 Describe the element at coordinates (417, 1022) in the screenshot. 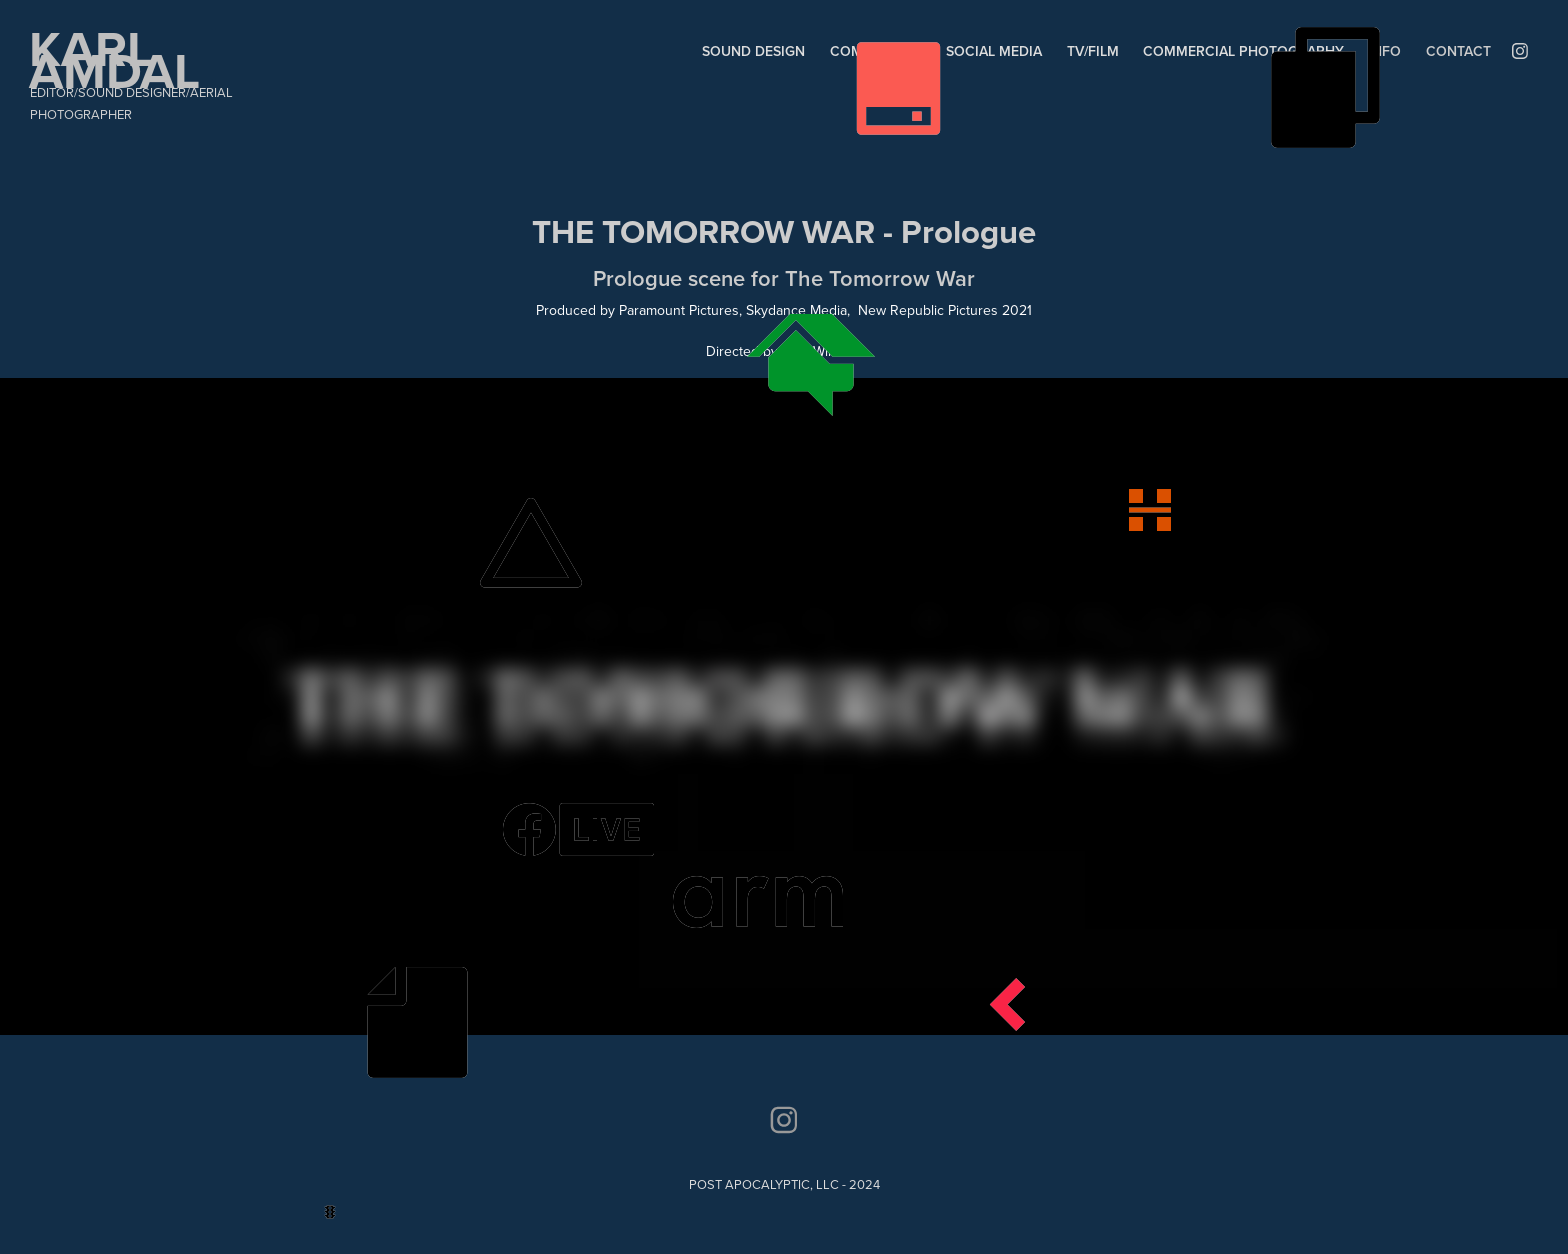

I see `view or open a document` at that location.